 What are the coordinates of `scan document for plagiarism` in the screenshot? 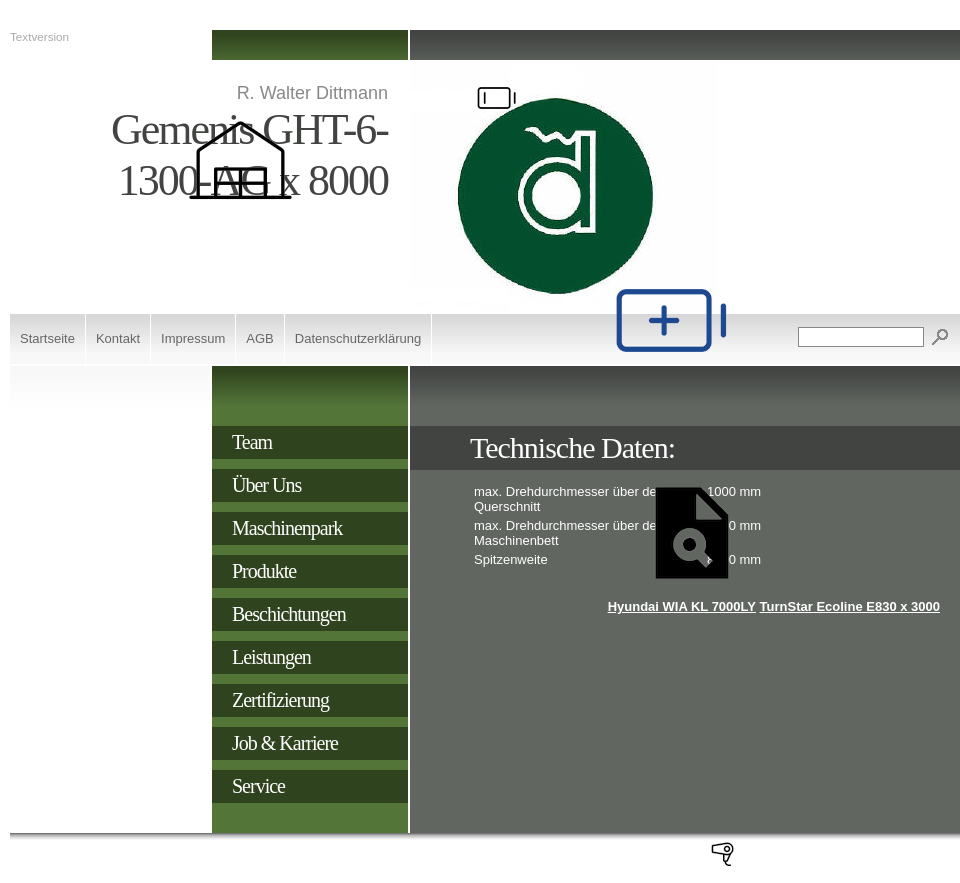 It's located at (692, 533).